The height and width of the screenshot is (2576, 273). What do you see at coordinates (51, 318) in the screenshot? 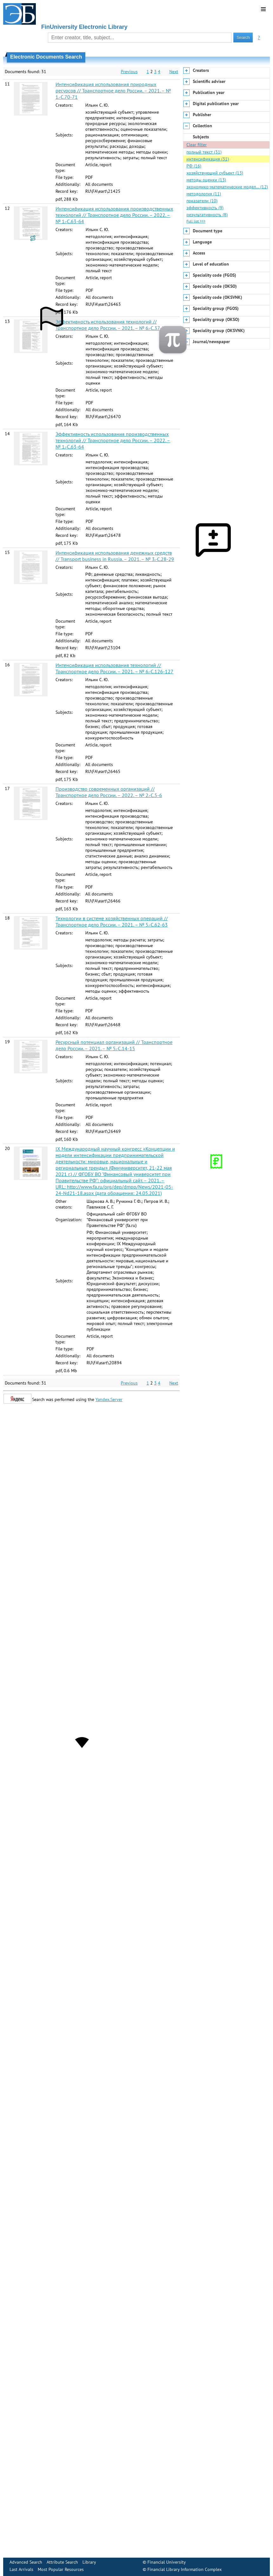
I see `flag or mark an item for follow-up` at bounding box center [51, 318].